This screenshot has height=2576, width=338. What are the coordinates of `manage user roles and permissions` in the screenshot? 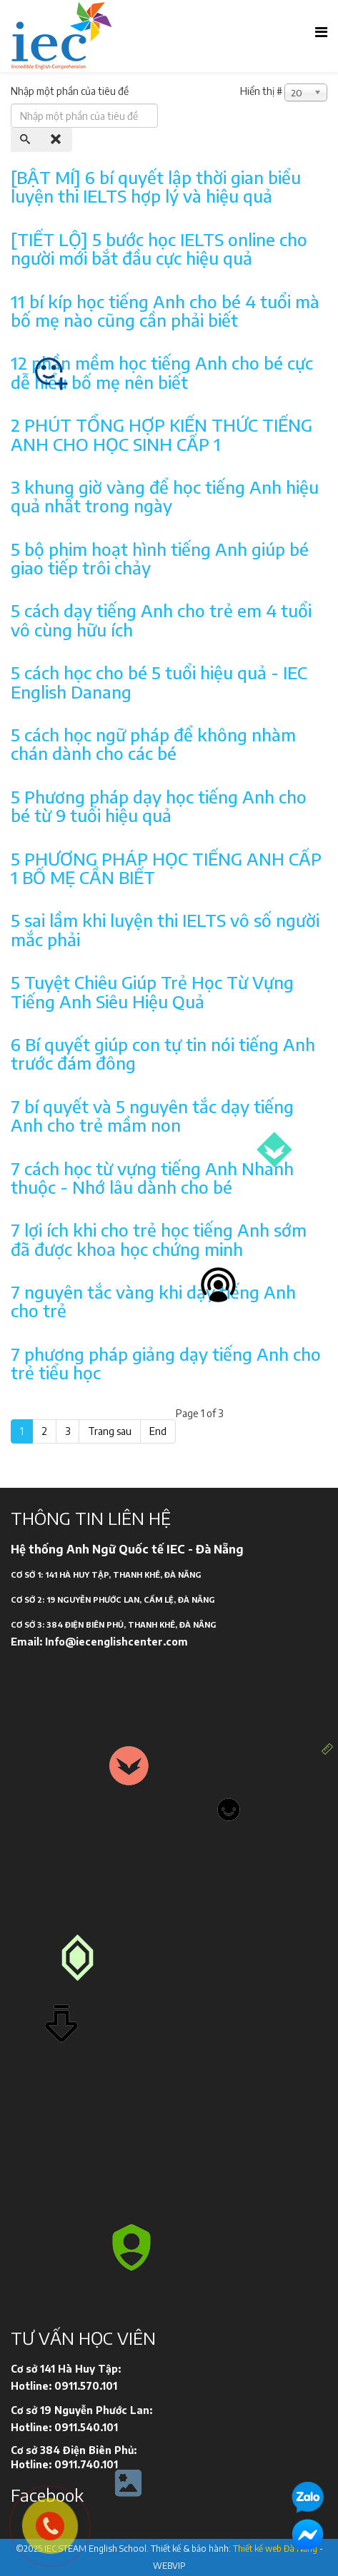 It's located at (131, 2248).